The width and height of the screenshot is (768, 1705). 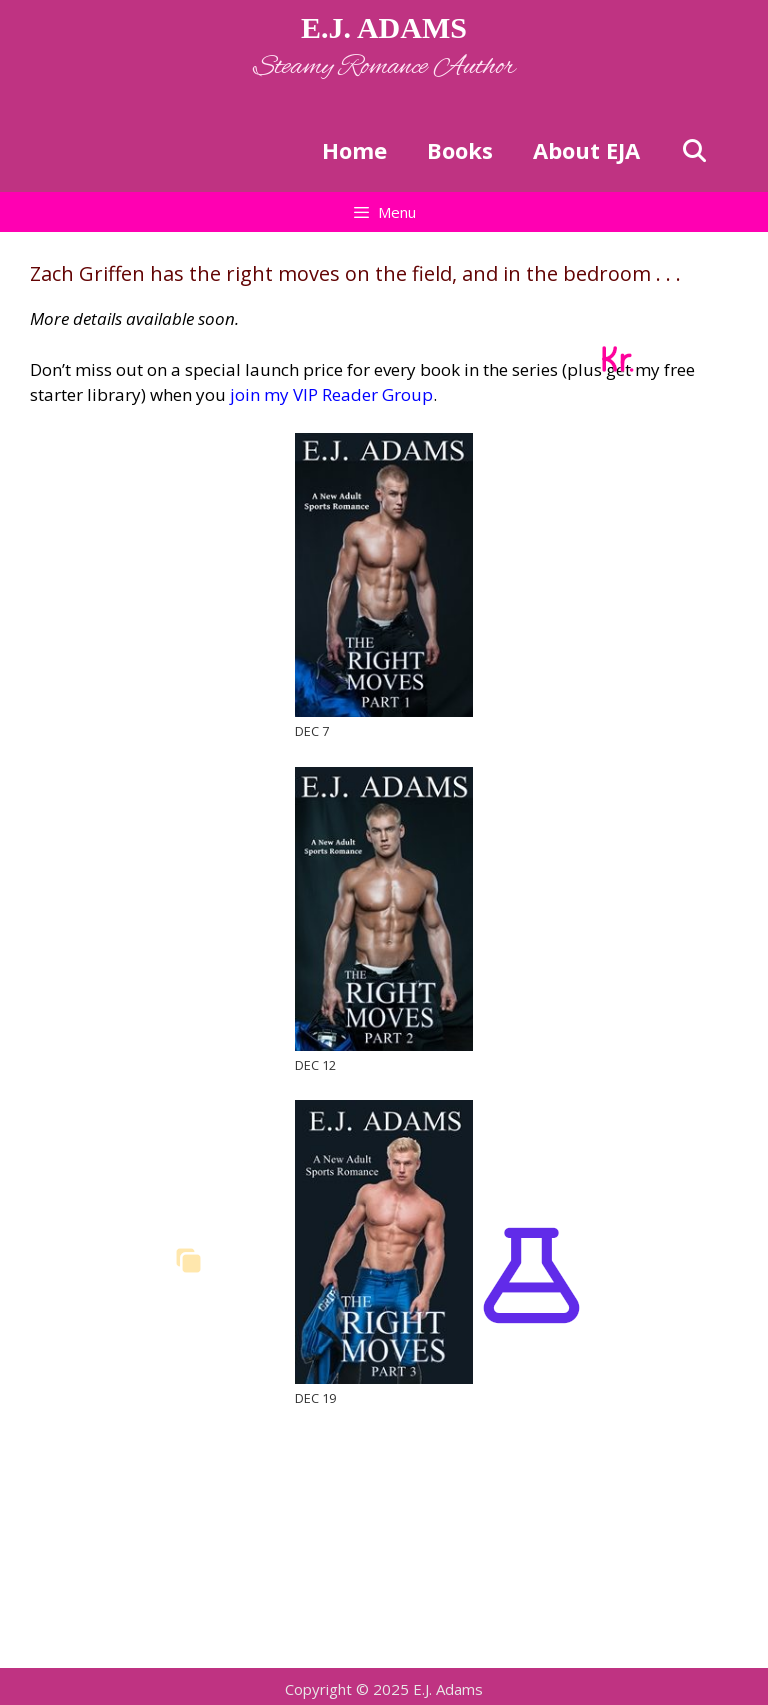 What do you see at coordinates (617, 359) in the screenshot?
I see `indicates danish krone currency` at bounding box center [617, 359].